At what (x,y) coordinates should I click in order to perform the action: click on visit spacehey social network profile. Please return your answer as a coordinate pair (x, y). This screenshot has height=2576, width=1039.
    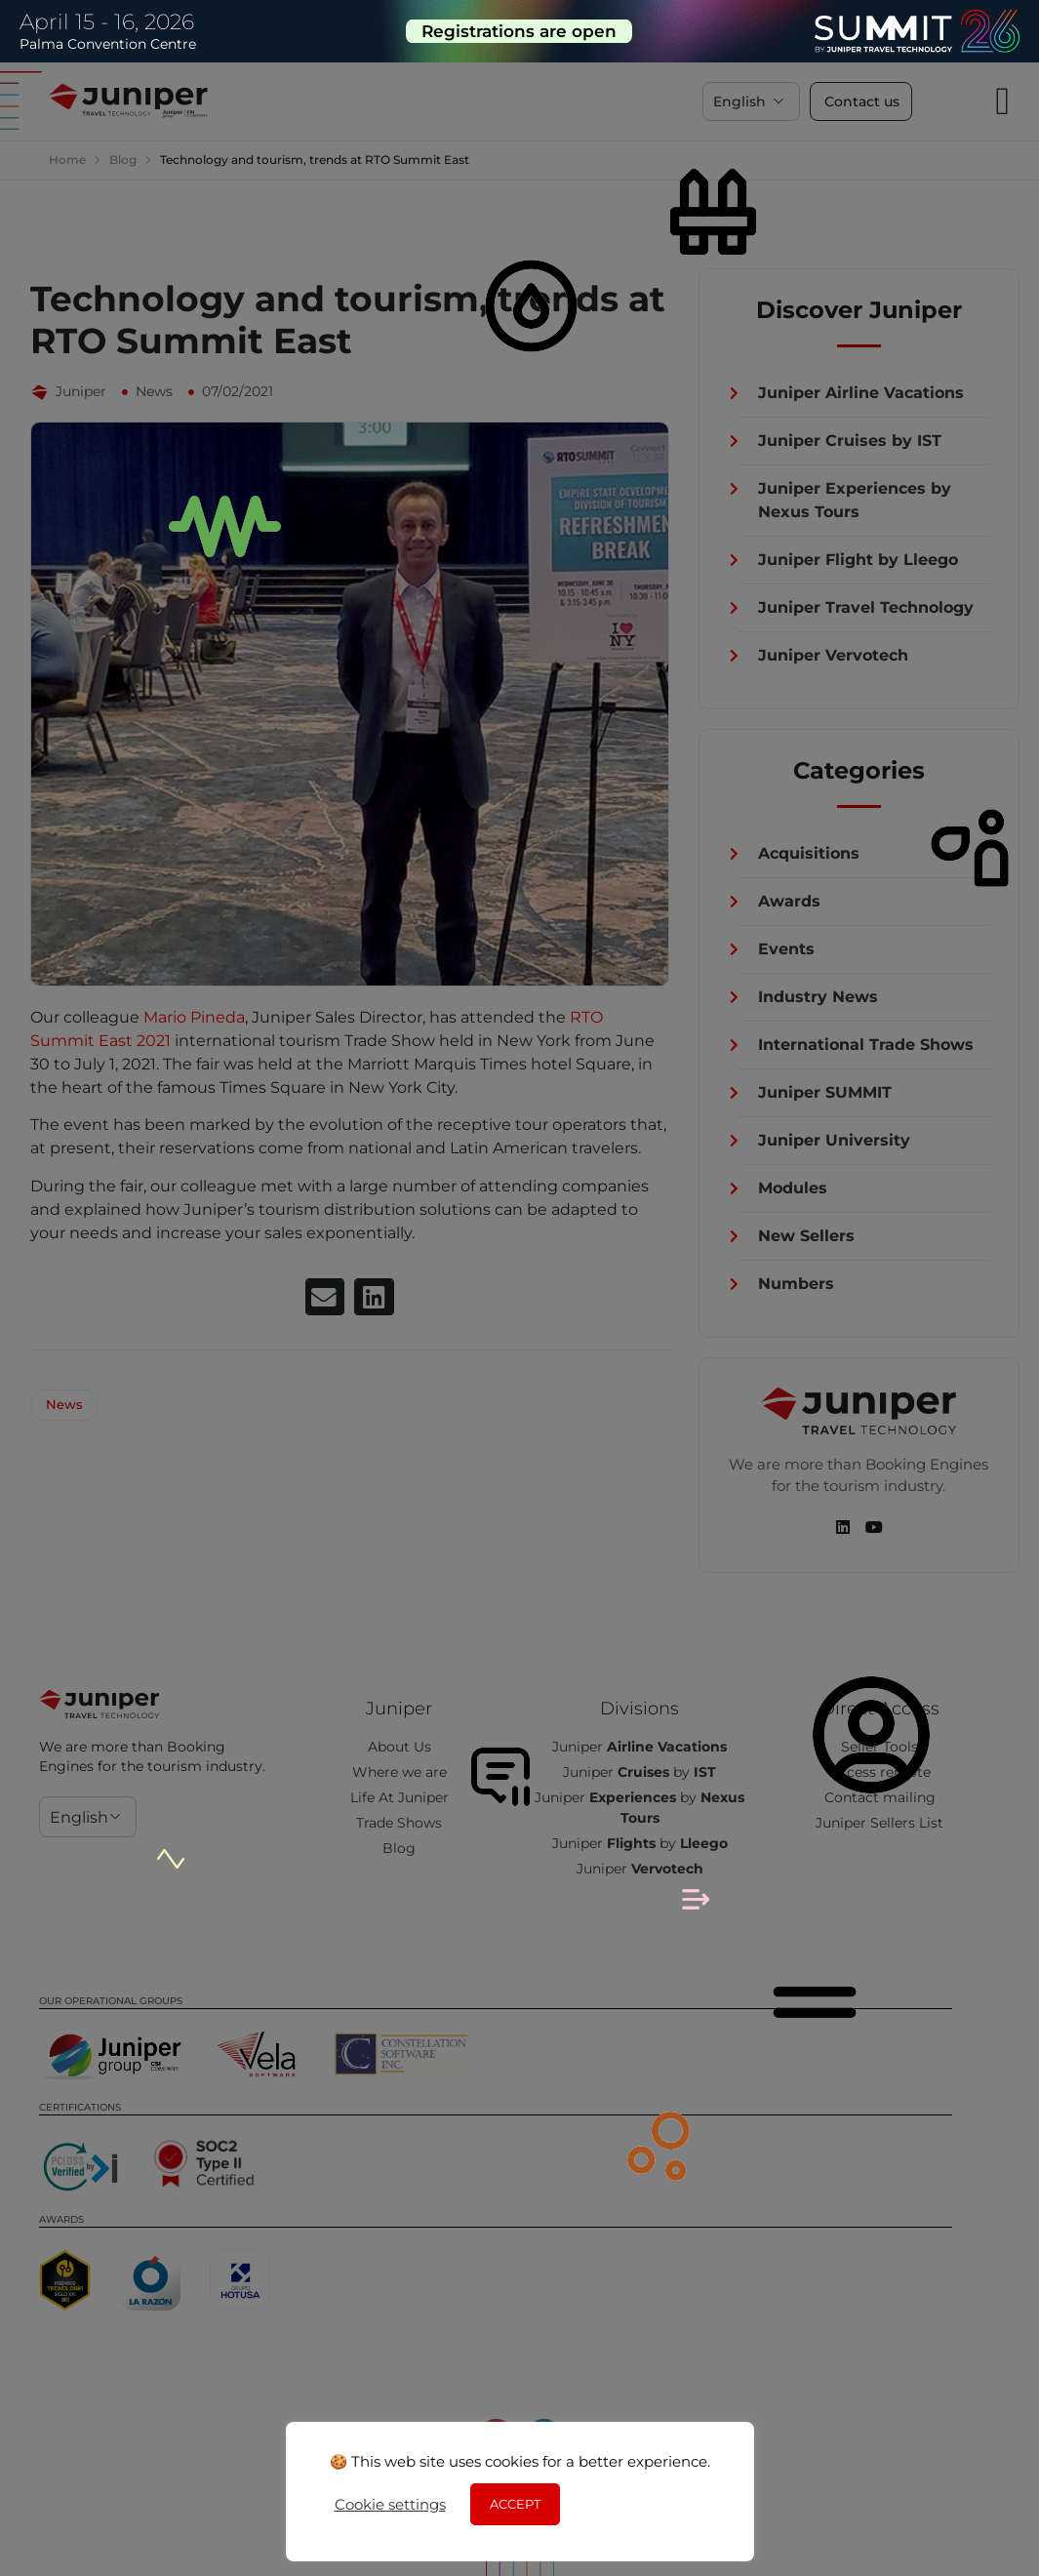
    Looking at the image, I should click on (970, 848).